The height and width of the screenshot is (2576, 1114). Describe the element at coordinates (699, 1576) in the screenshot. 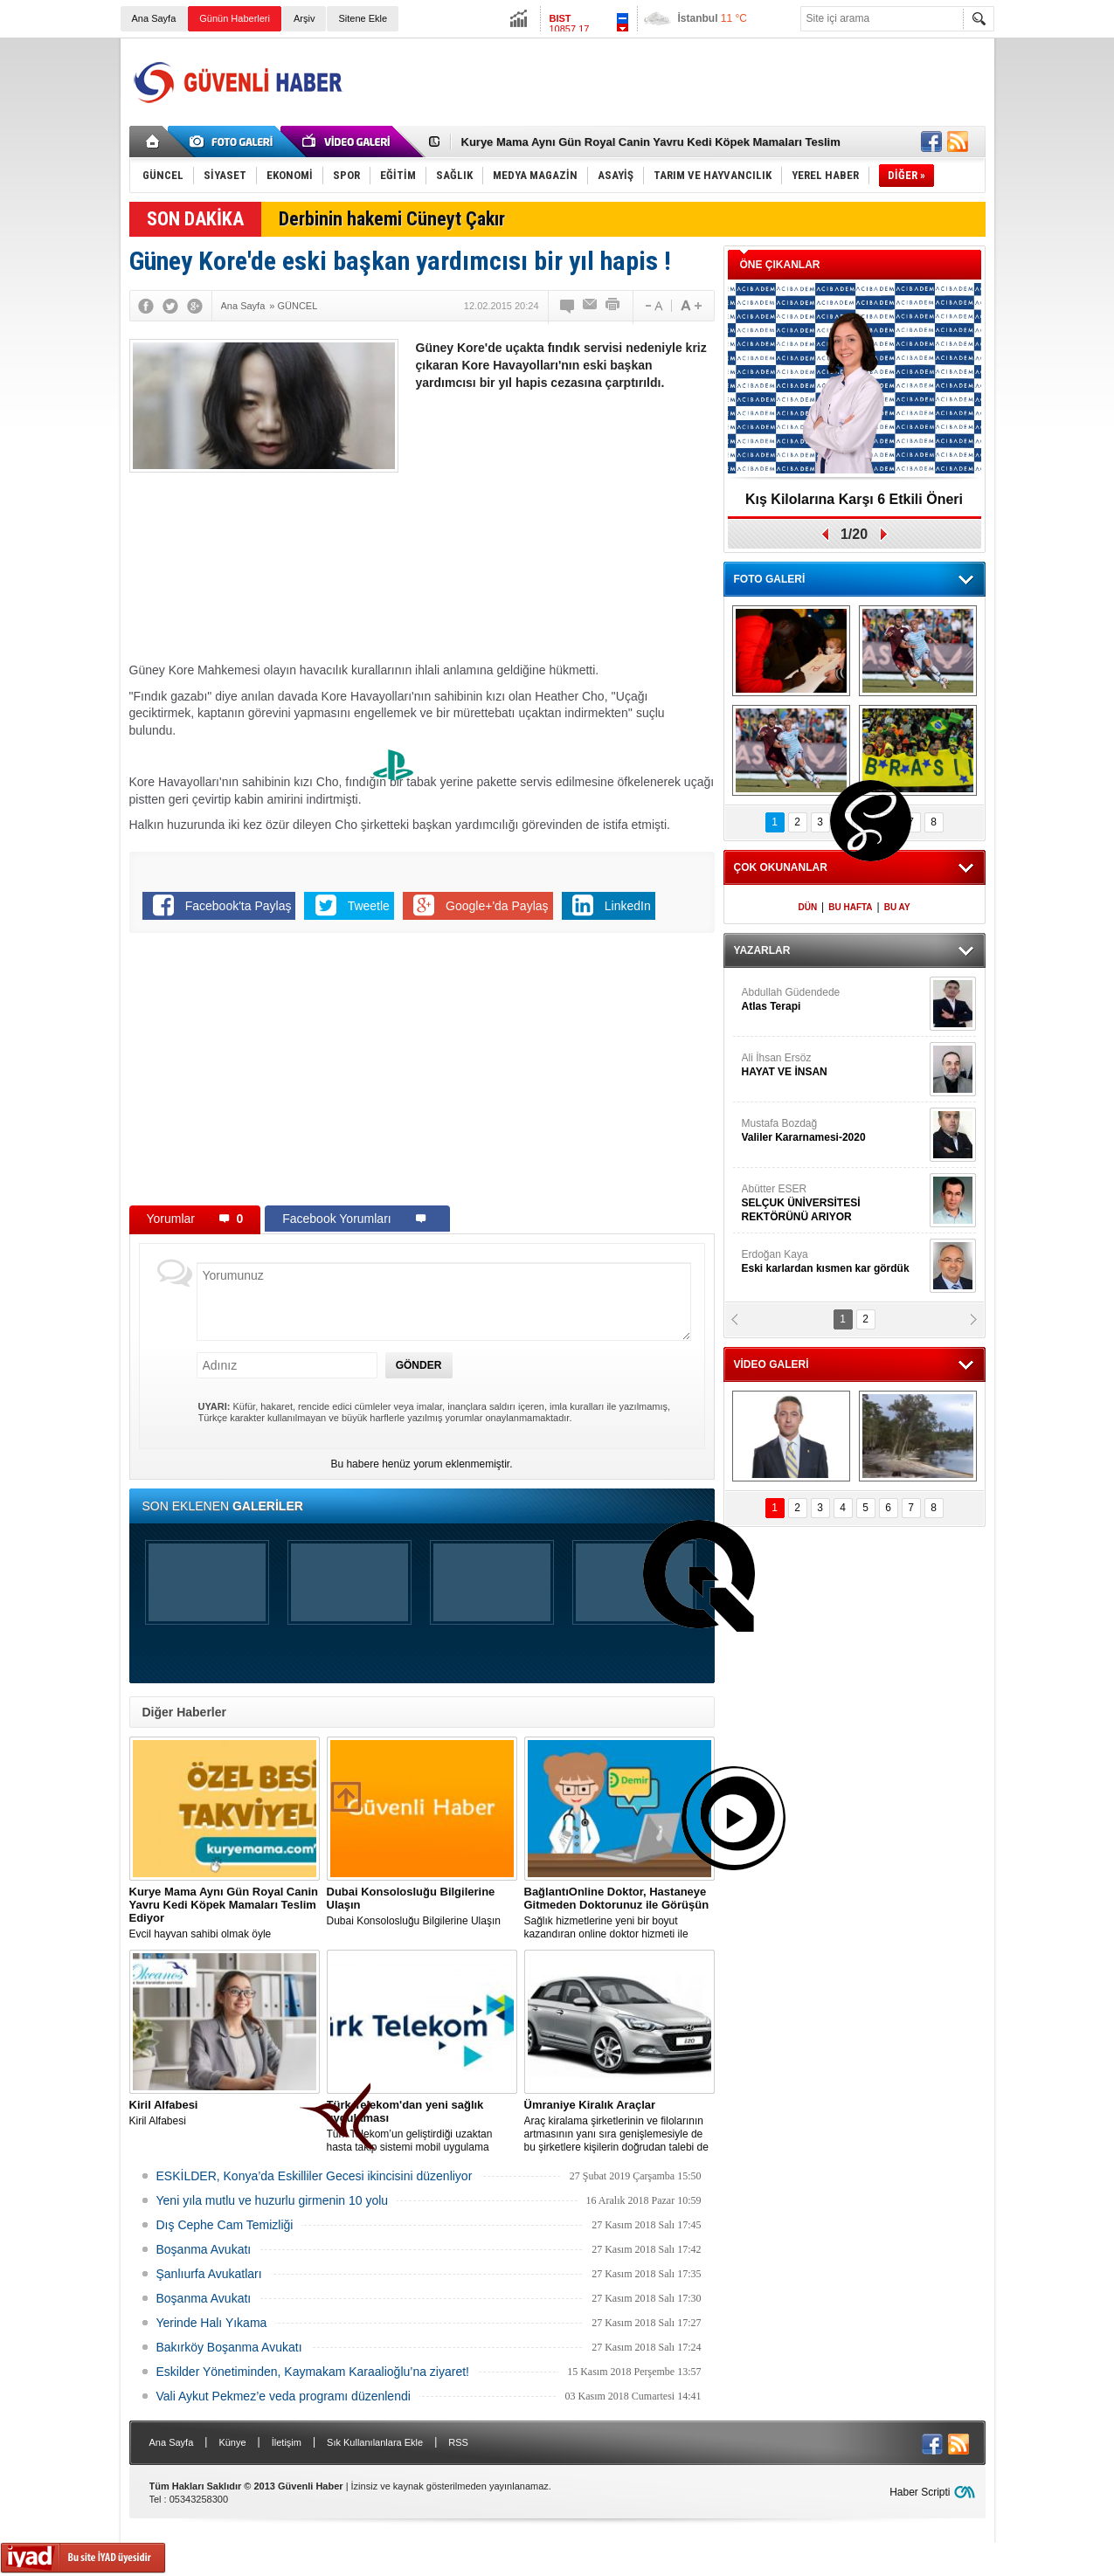

I see `open QGIS geographic information system application` at that location.